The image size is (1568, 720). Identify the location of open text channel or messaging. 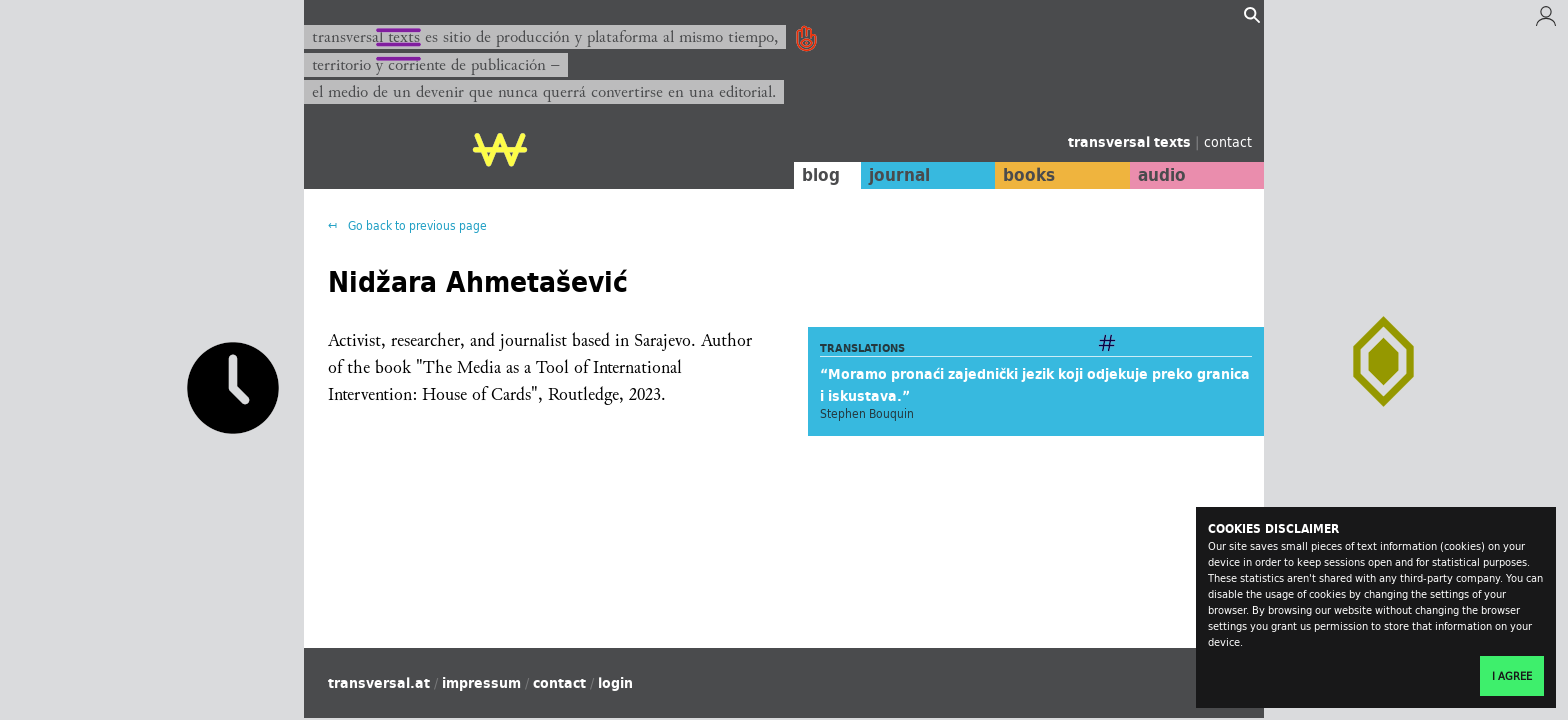
(398, 44).